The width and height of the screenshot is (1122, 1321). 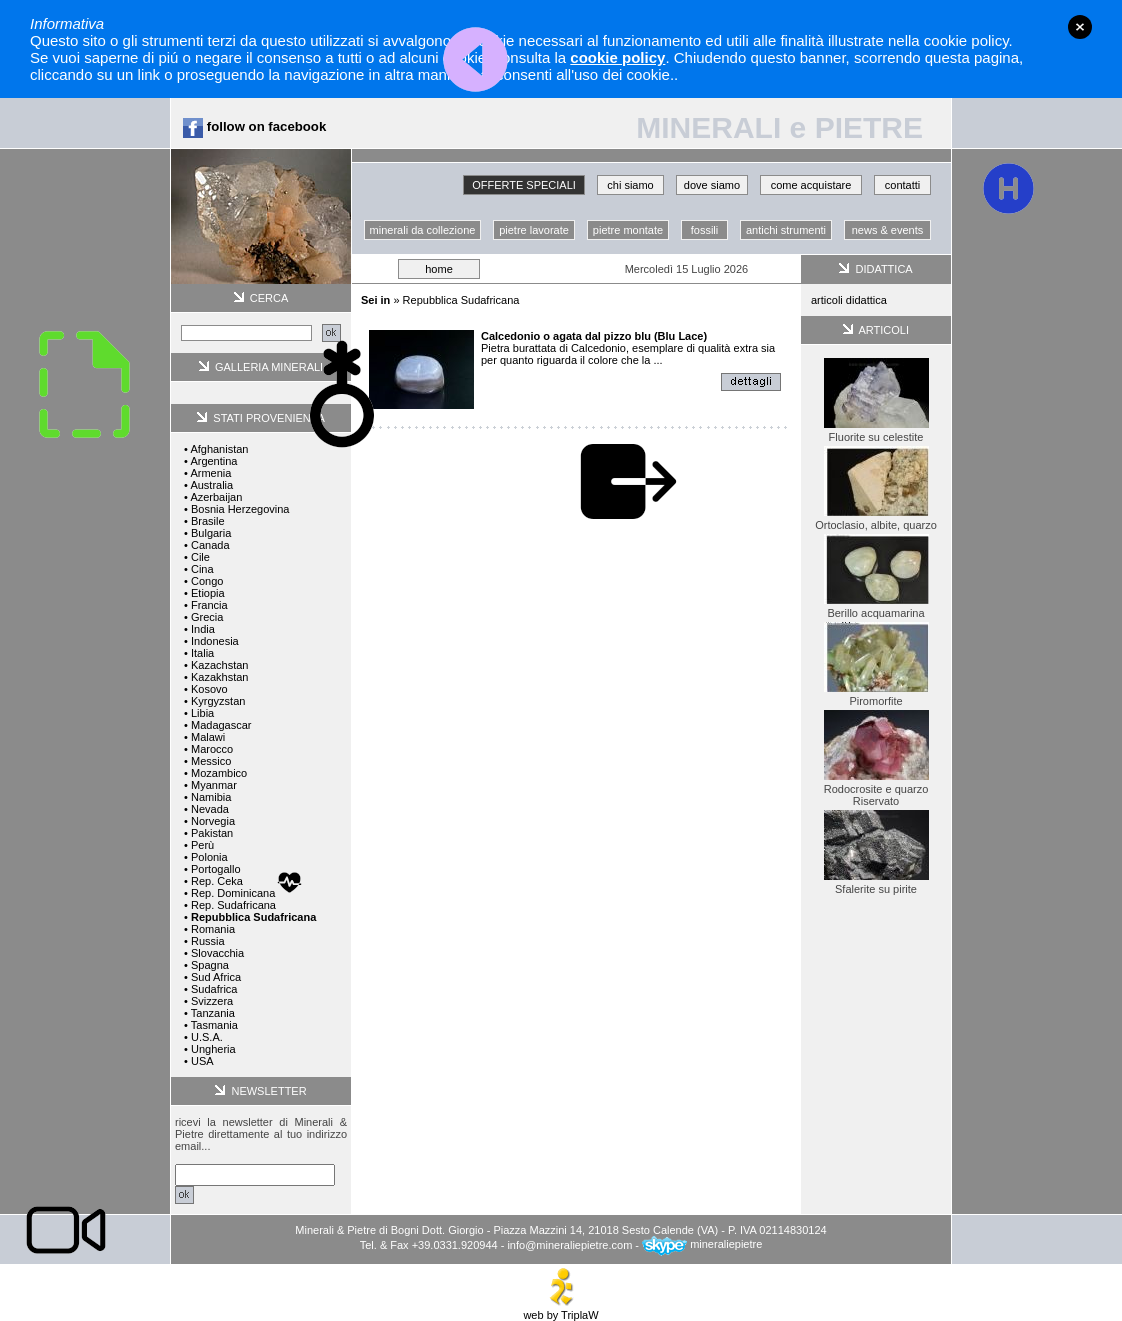 I want to click on start a video call, so click(x=66, y=1230).